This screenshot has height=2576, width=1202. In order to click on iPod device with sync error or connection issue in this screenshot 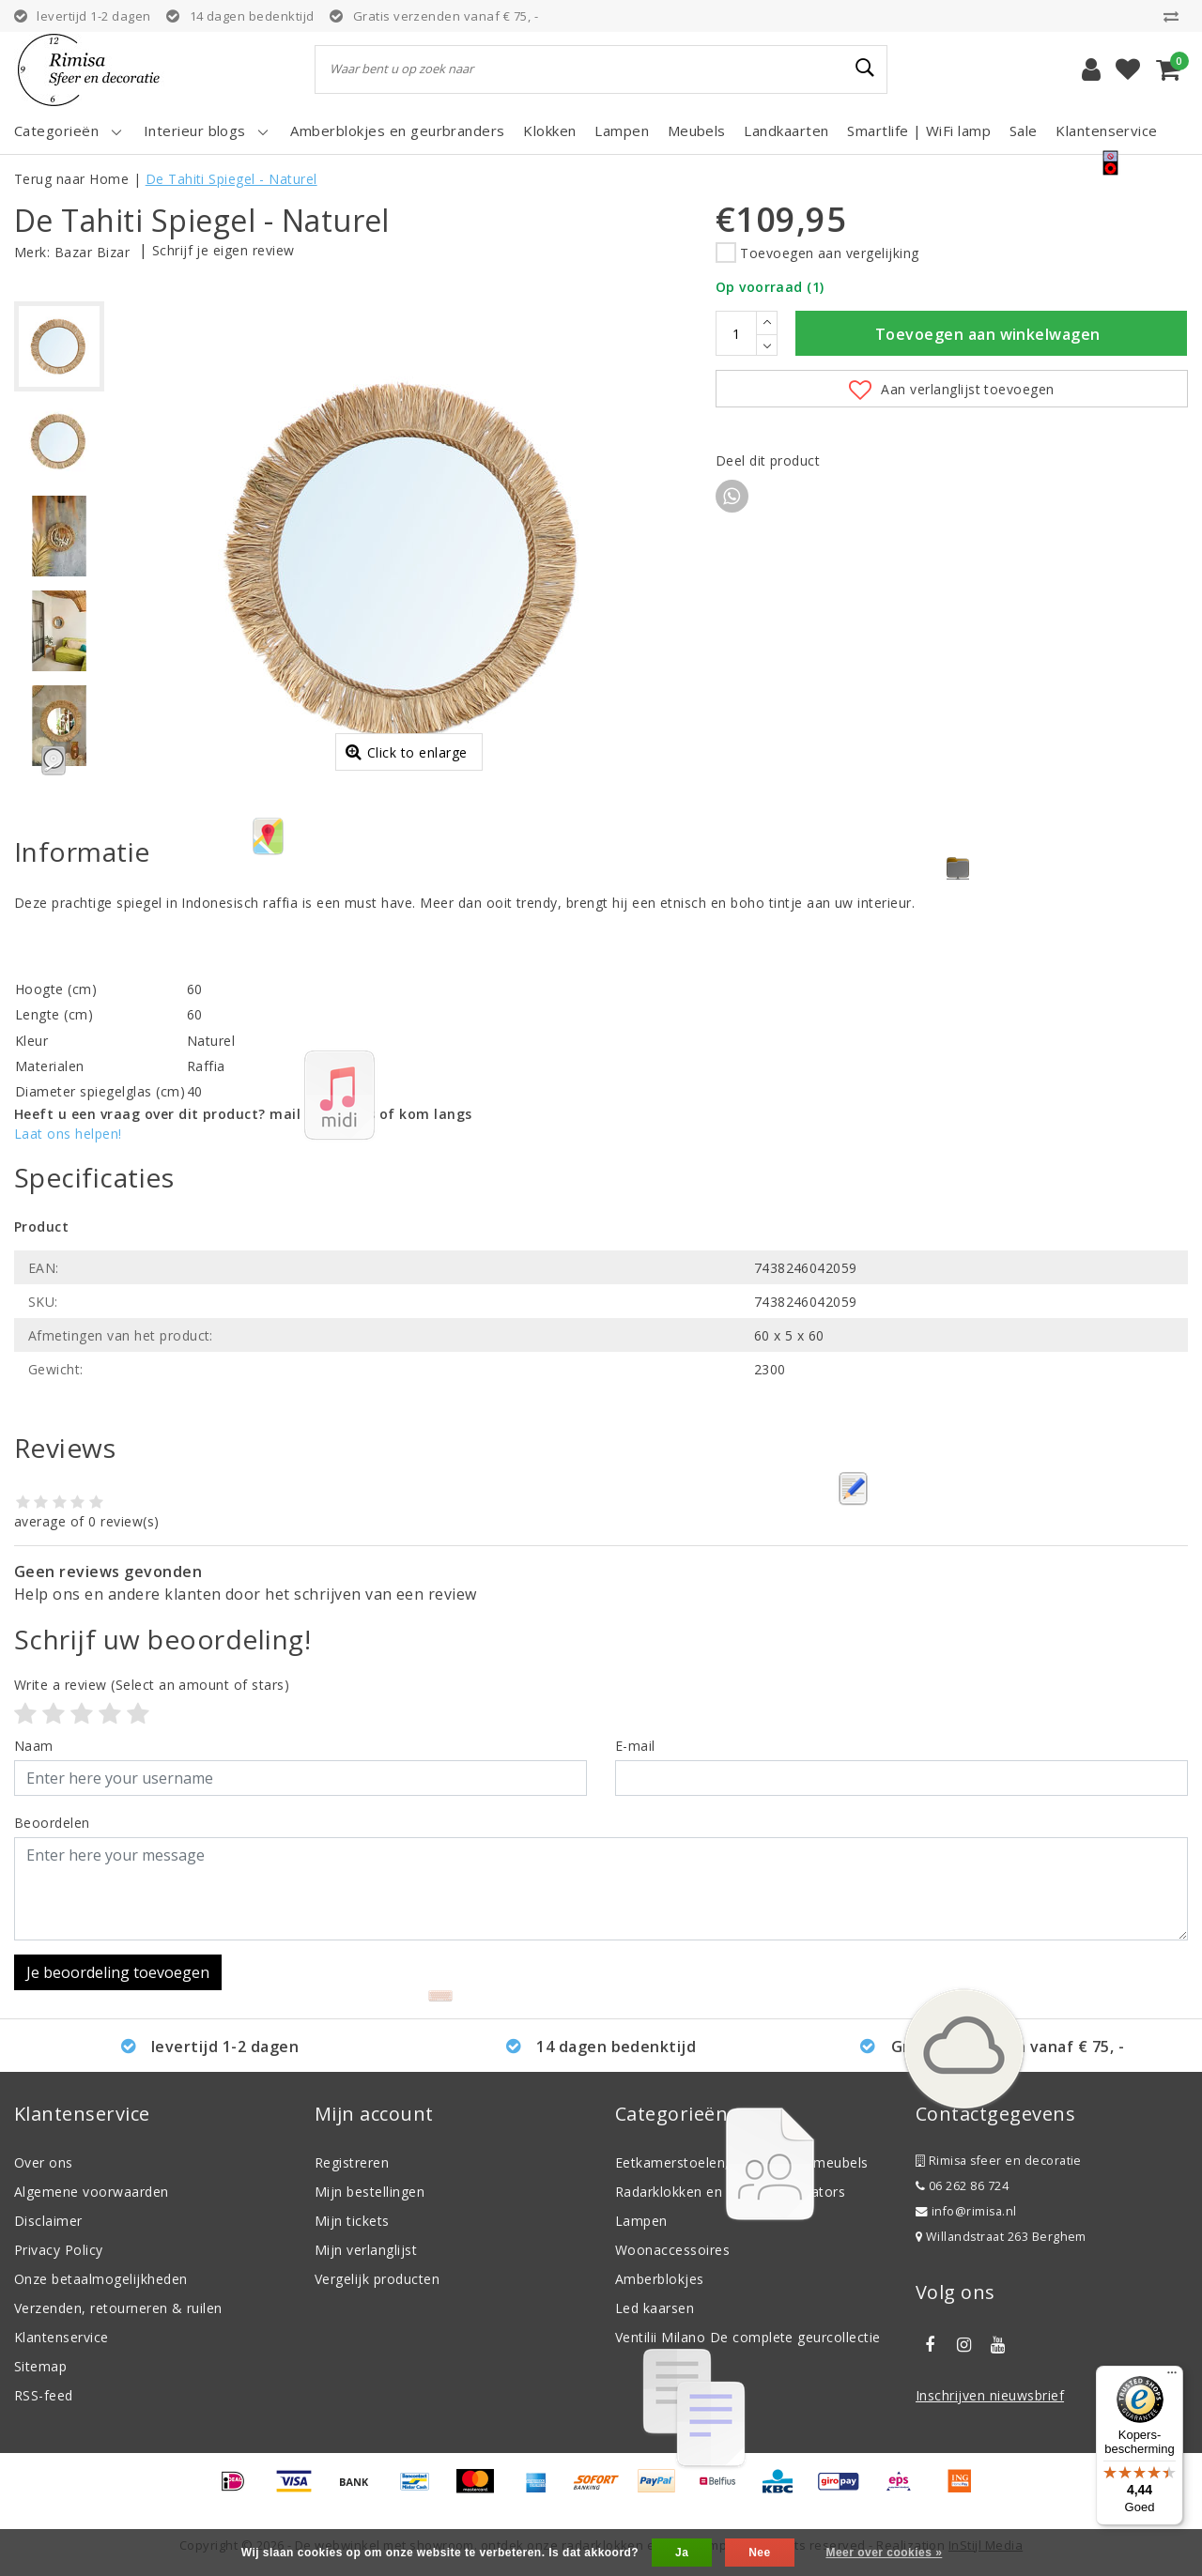, I will do `click(1110, 162)`.